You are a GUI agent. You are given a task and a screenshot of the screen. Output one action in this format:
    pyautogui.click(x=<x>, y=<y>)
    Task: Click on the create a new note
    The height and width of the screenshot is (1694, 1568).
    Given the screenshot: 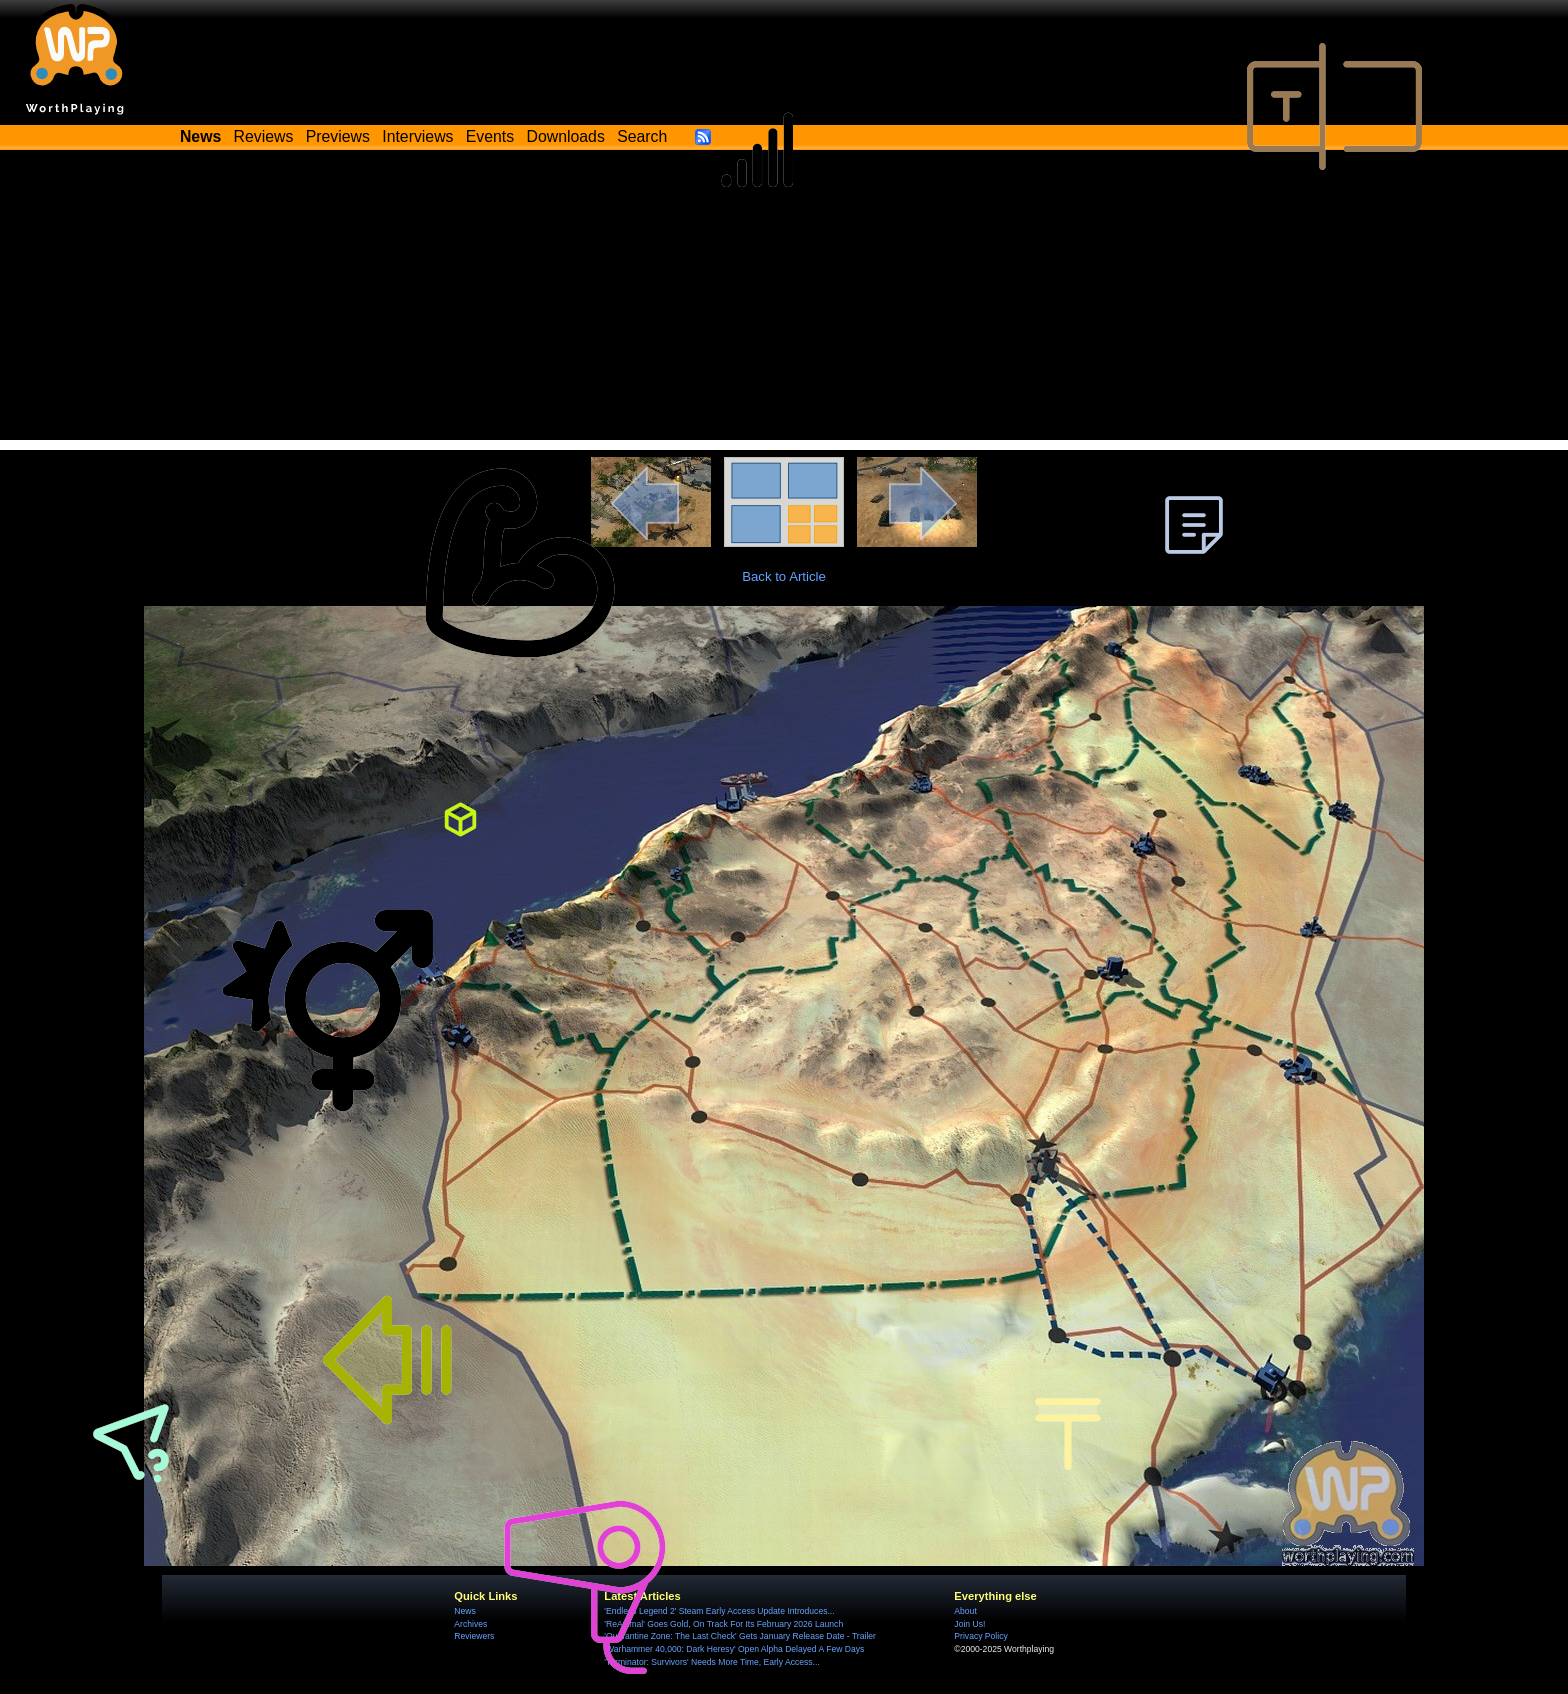 What is the action you would take?
    pyautogui.click(x=1194, y=525)
    